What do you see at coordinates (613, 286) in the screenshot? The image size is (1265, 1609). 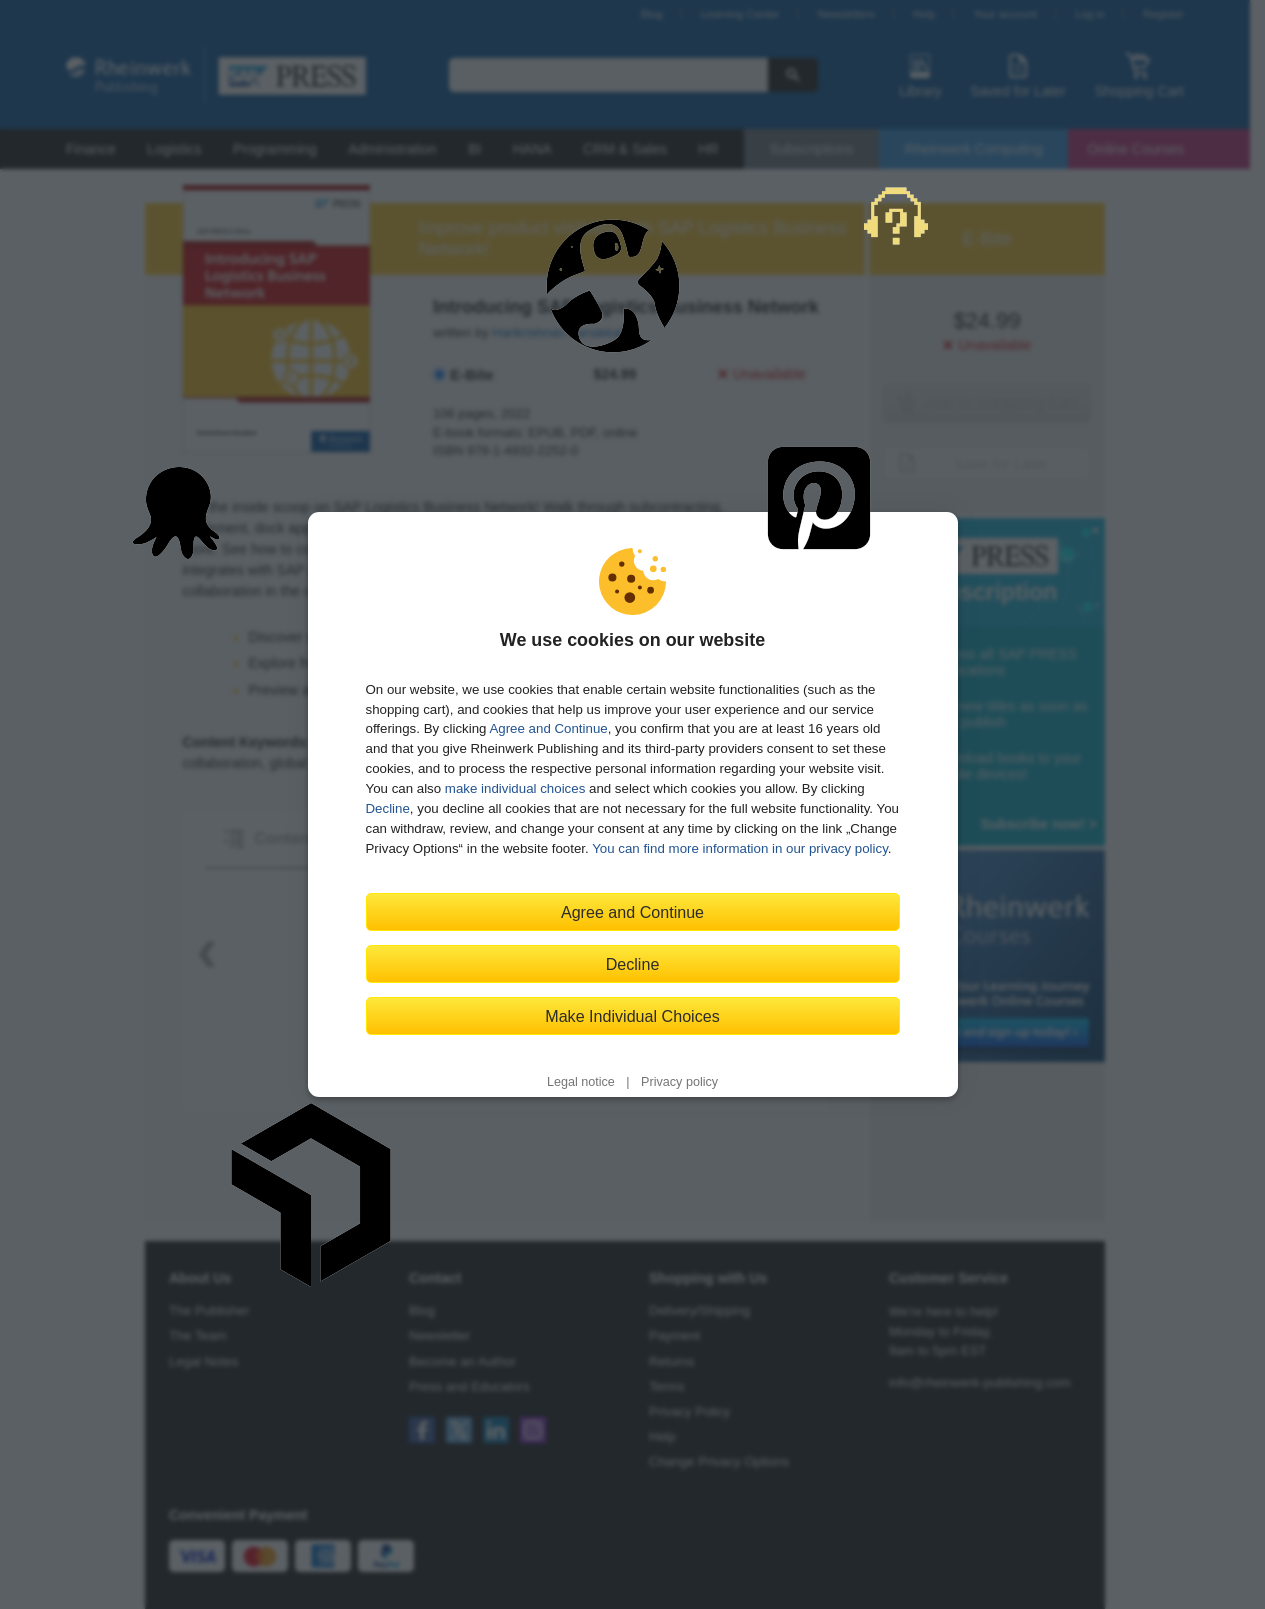 I see `open the Odysee app` at bounding box center [613, 286].